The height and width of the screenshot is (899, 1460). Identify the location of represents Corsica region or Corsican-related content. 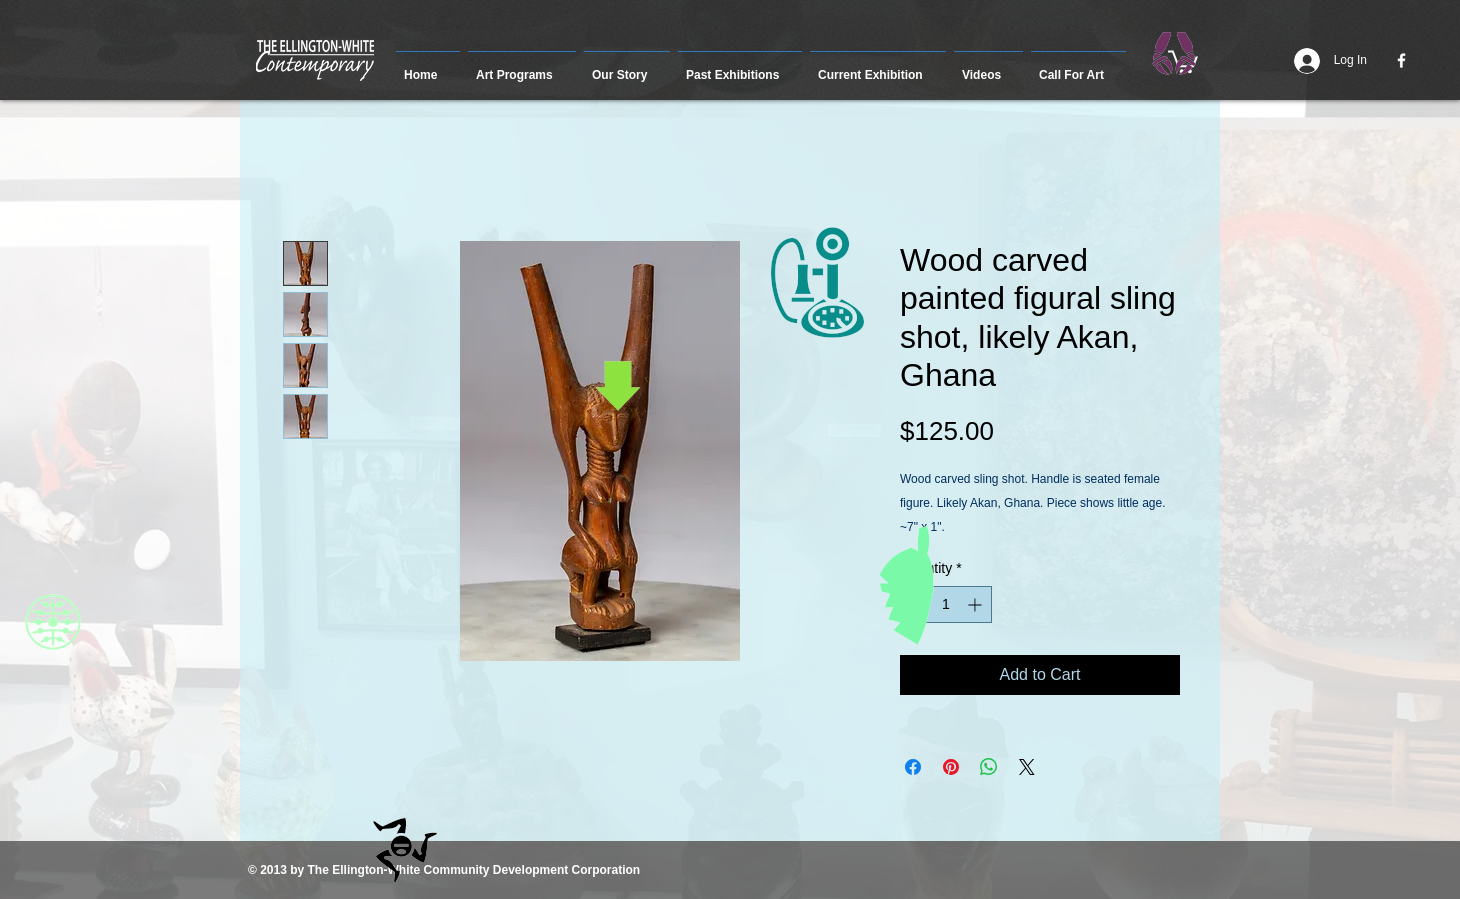
(906, 585).